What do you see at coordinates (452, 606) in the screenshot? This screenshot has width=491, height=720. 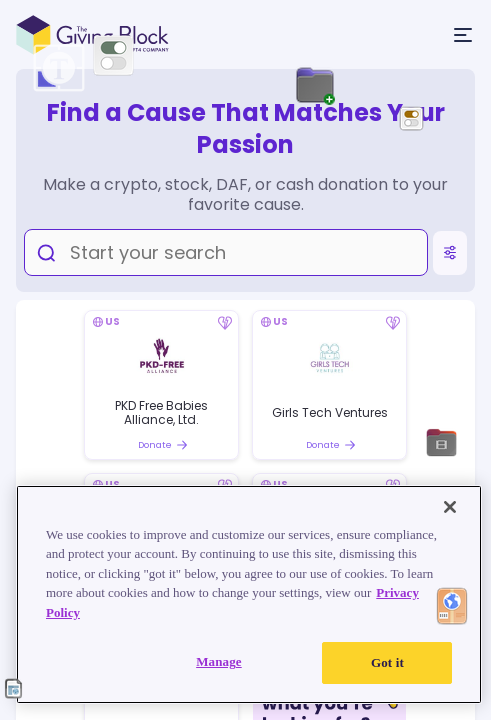 I see `updating package cache from remote repositories` at bounding box center [452, 606].